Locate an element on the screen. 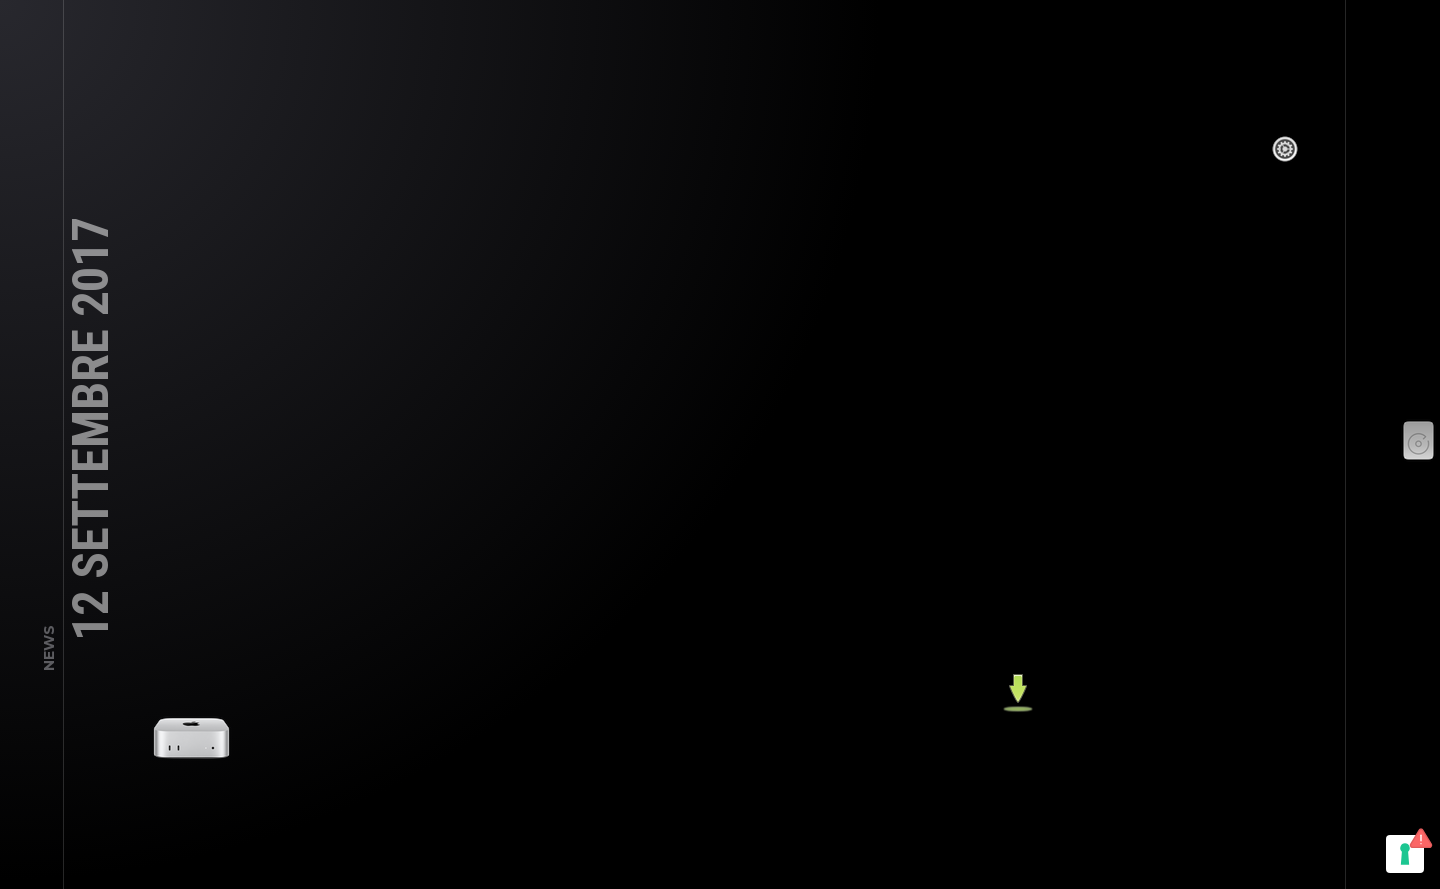 The width and height of the screenshot is (1440, 889). represents a mac mini device in system settings is located at coordinates (191, 737).